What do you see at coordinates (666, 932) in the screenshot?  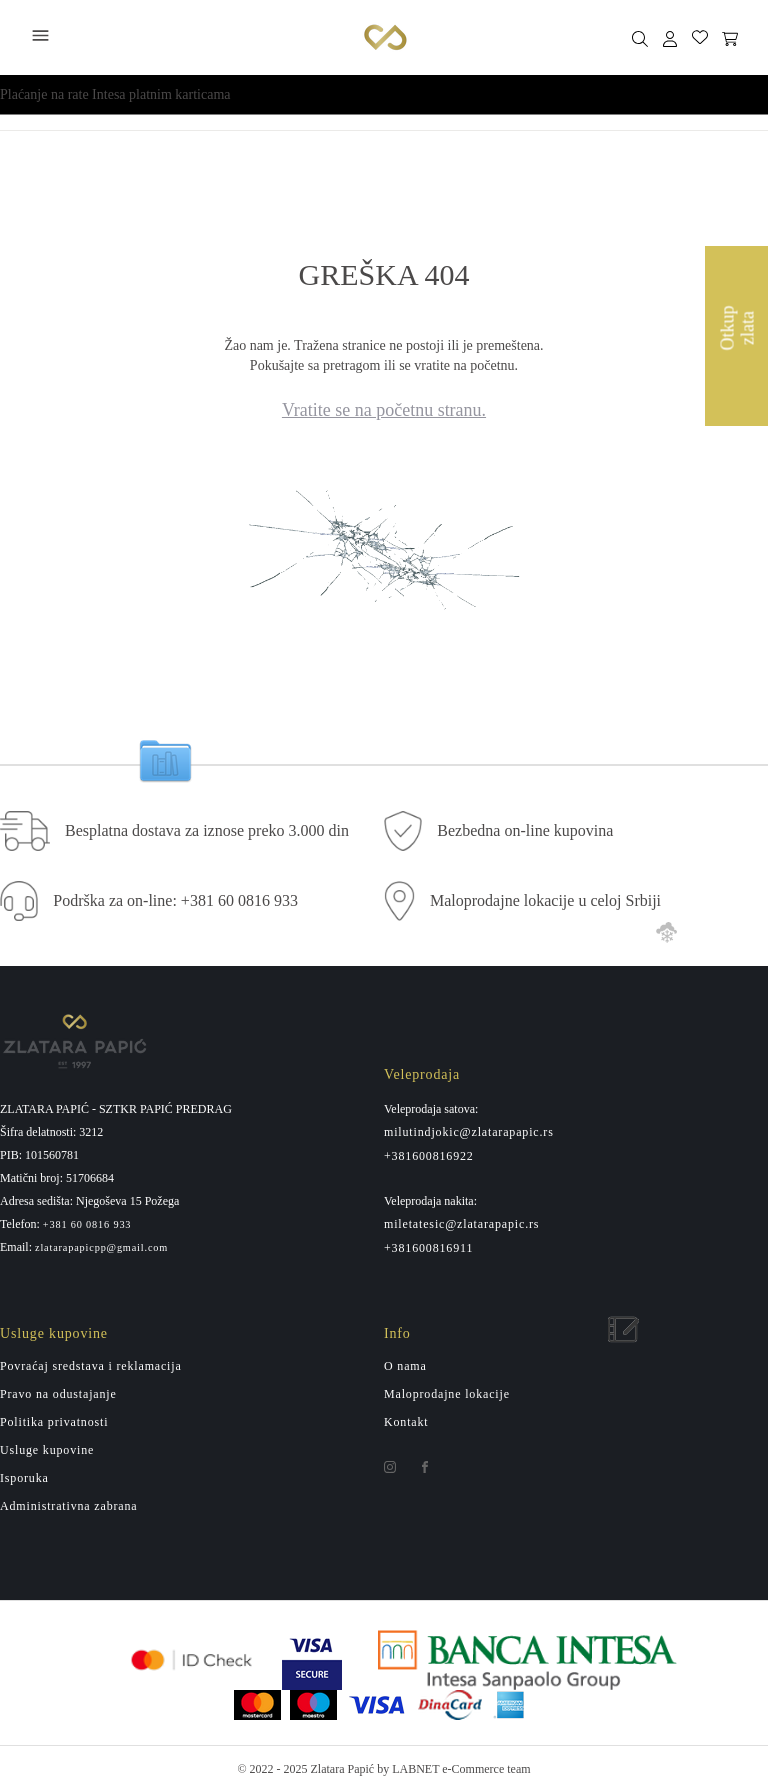 I see `indicates snowy weather conditions` at bounding box center [666, 932].